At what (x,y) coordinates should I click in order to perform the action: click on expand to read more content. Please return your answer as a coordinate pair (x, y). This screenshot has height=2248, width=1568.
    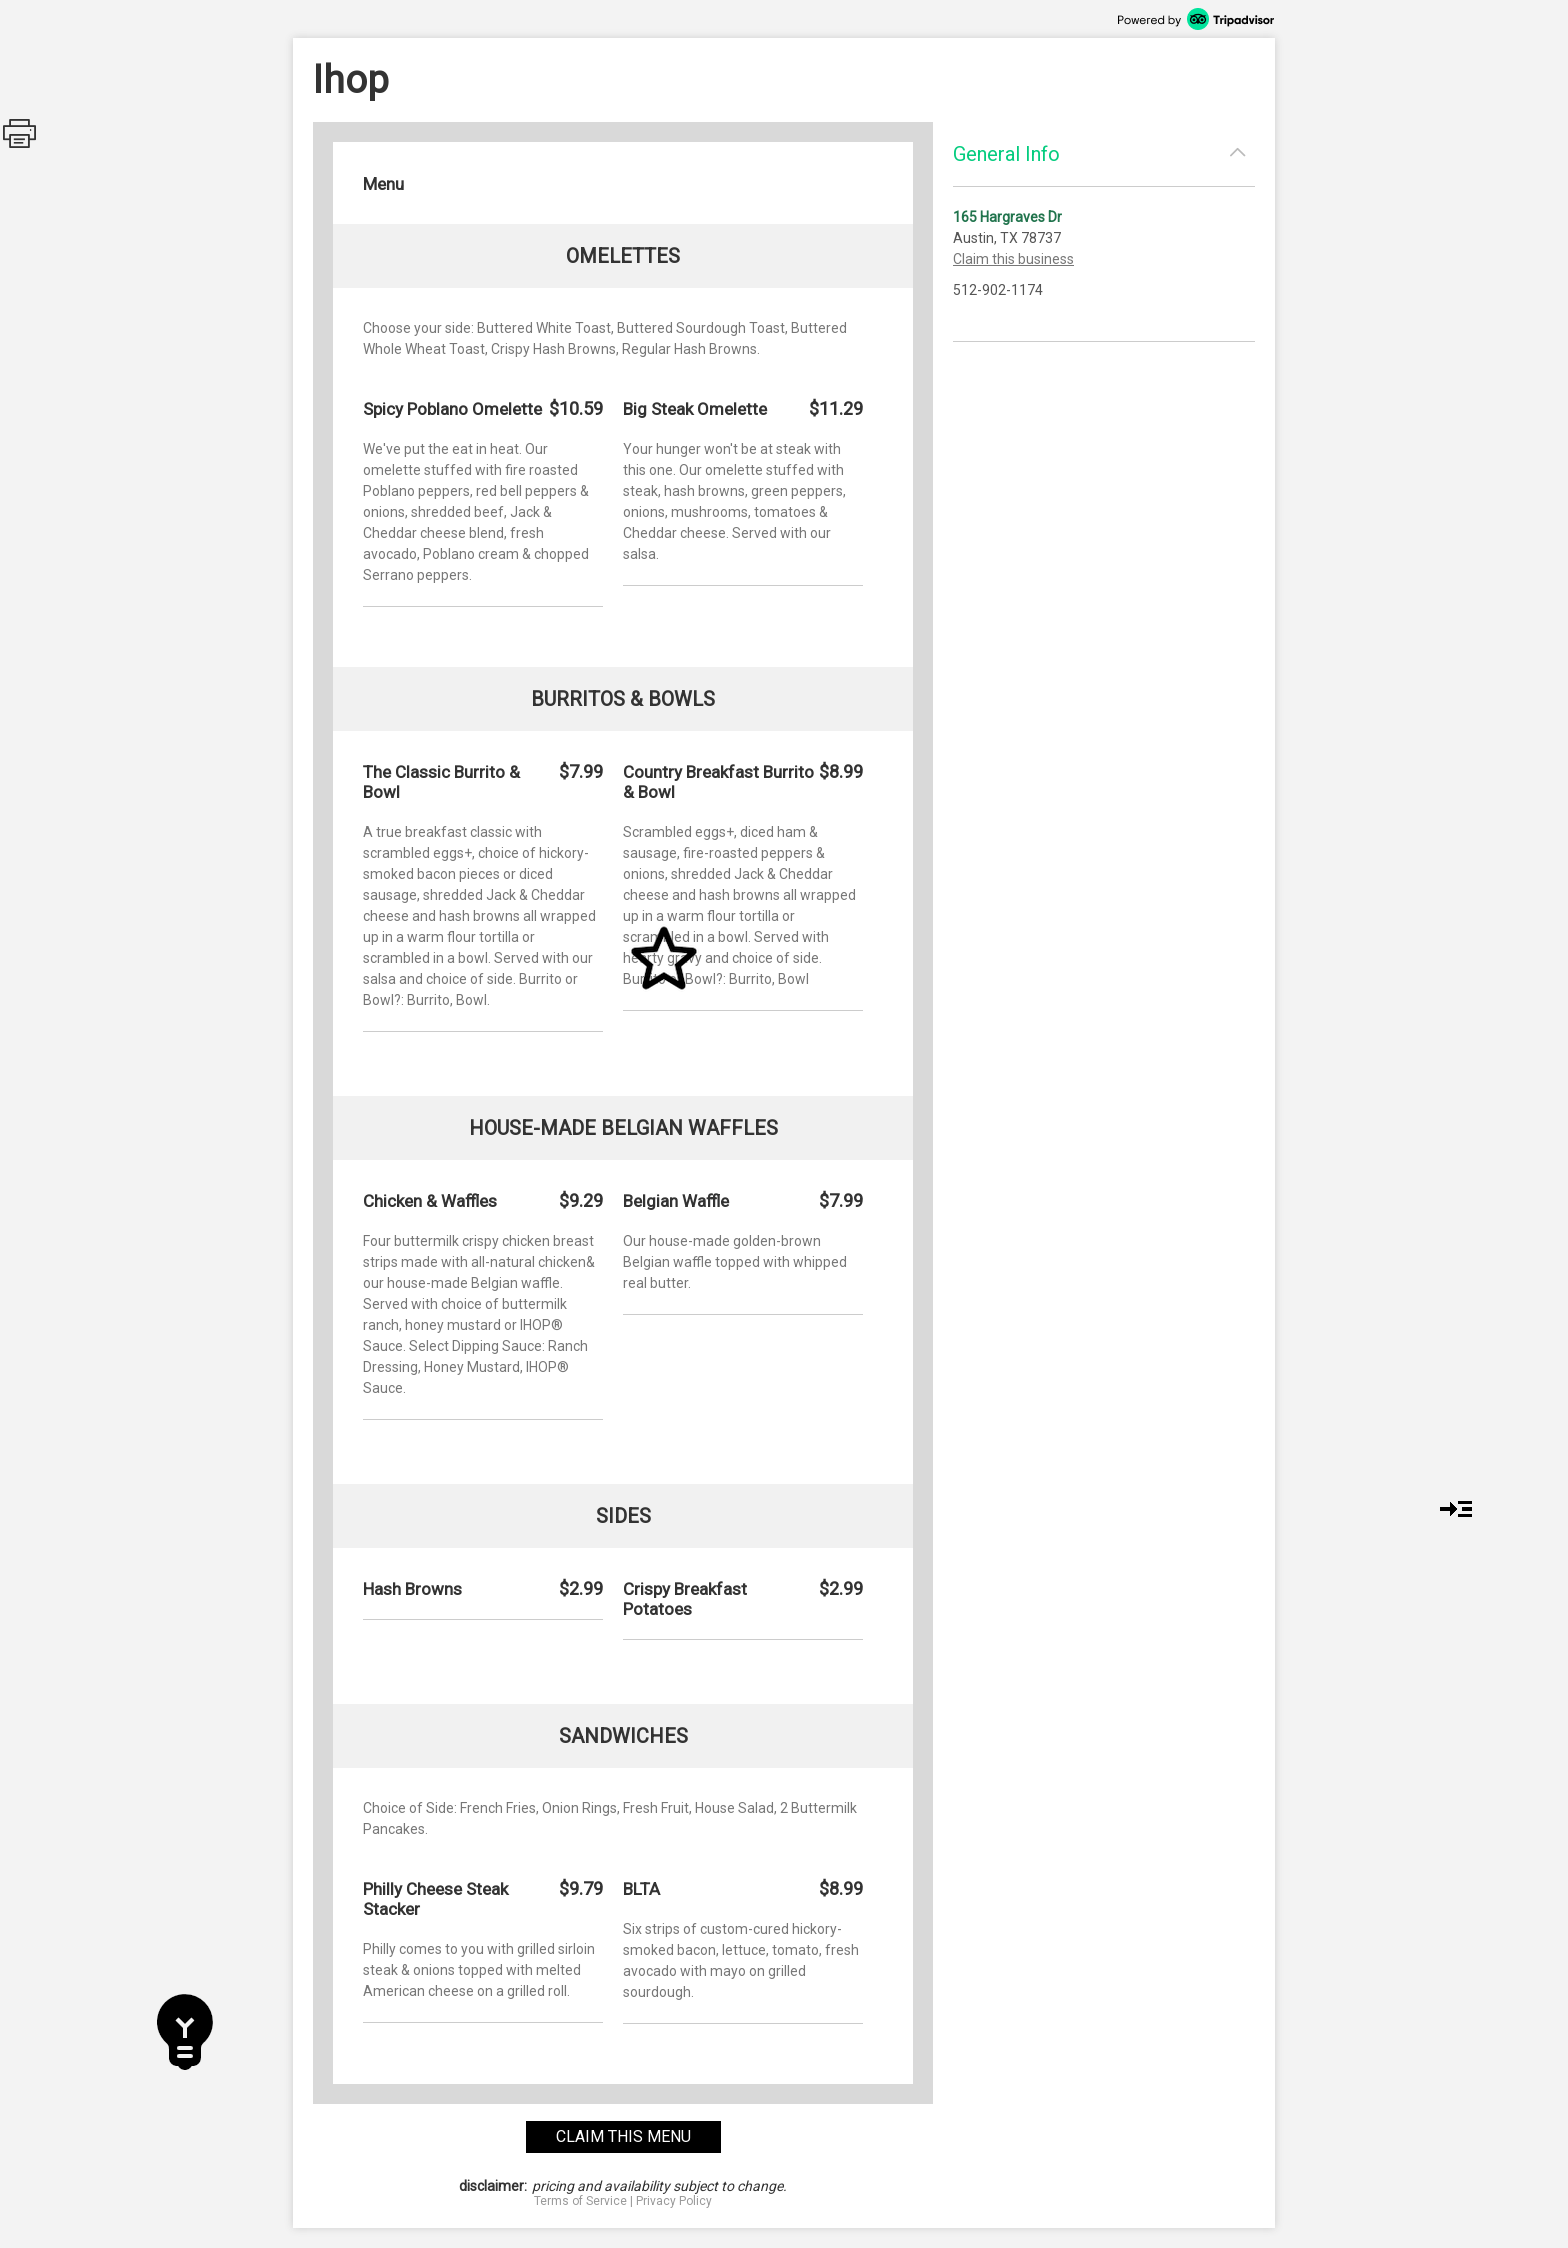
    Looking at the image, I should click on (1456, 1509).